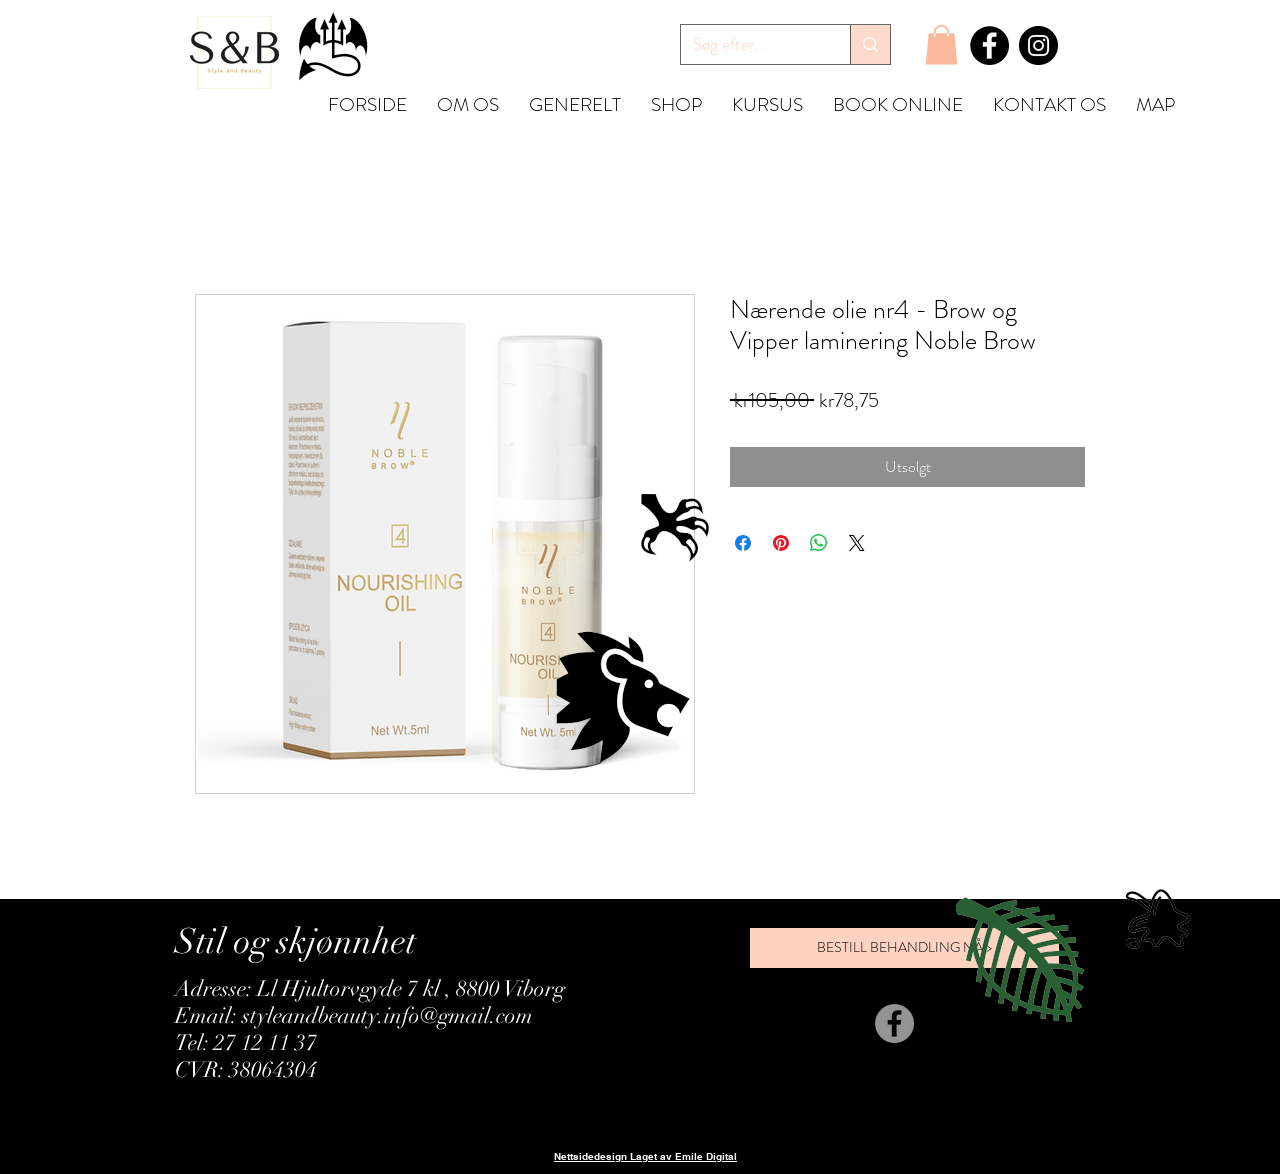  I want to click on represents a lion character or avatar in a game, so click(624, 699).